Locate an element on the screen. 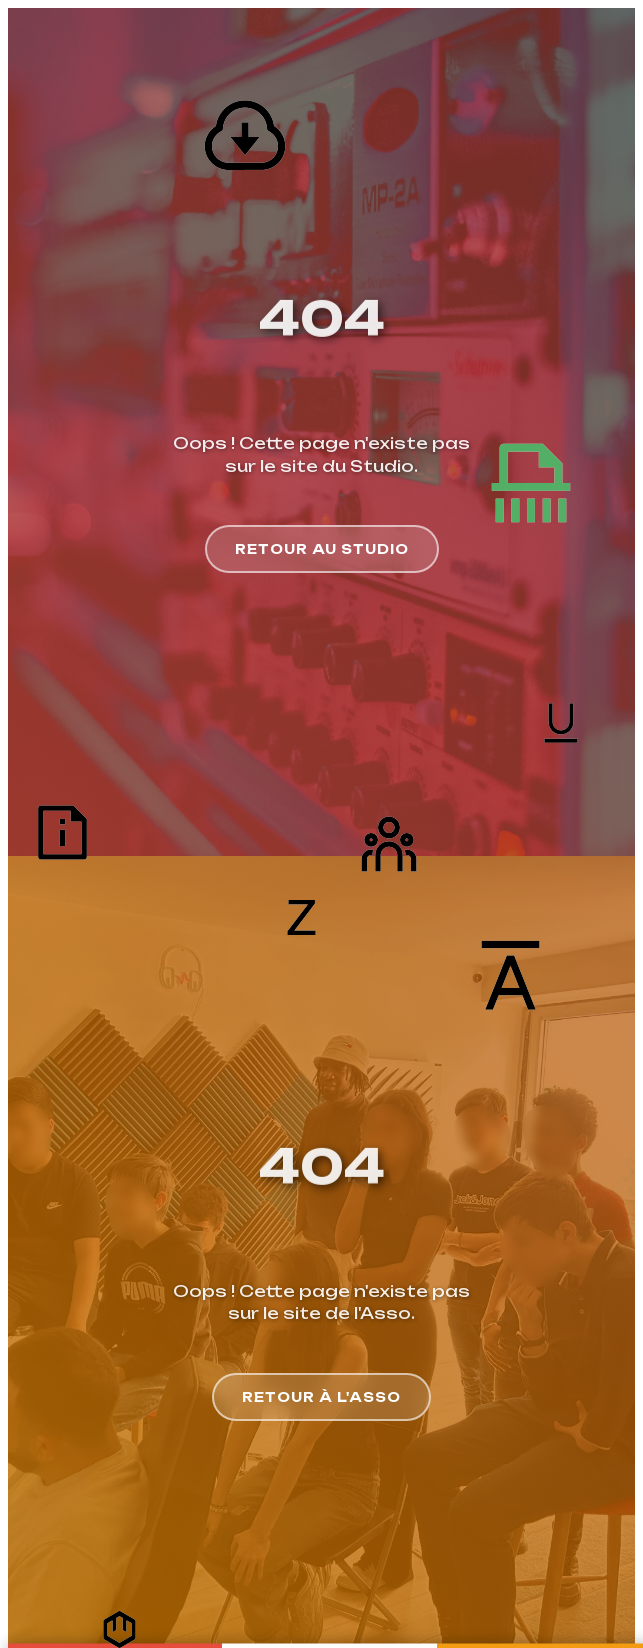 The height and width of the screenshot is (1648, 643). view file details or properties is located at coordinates (62, 832).